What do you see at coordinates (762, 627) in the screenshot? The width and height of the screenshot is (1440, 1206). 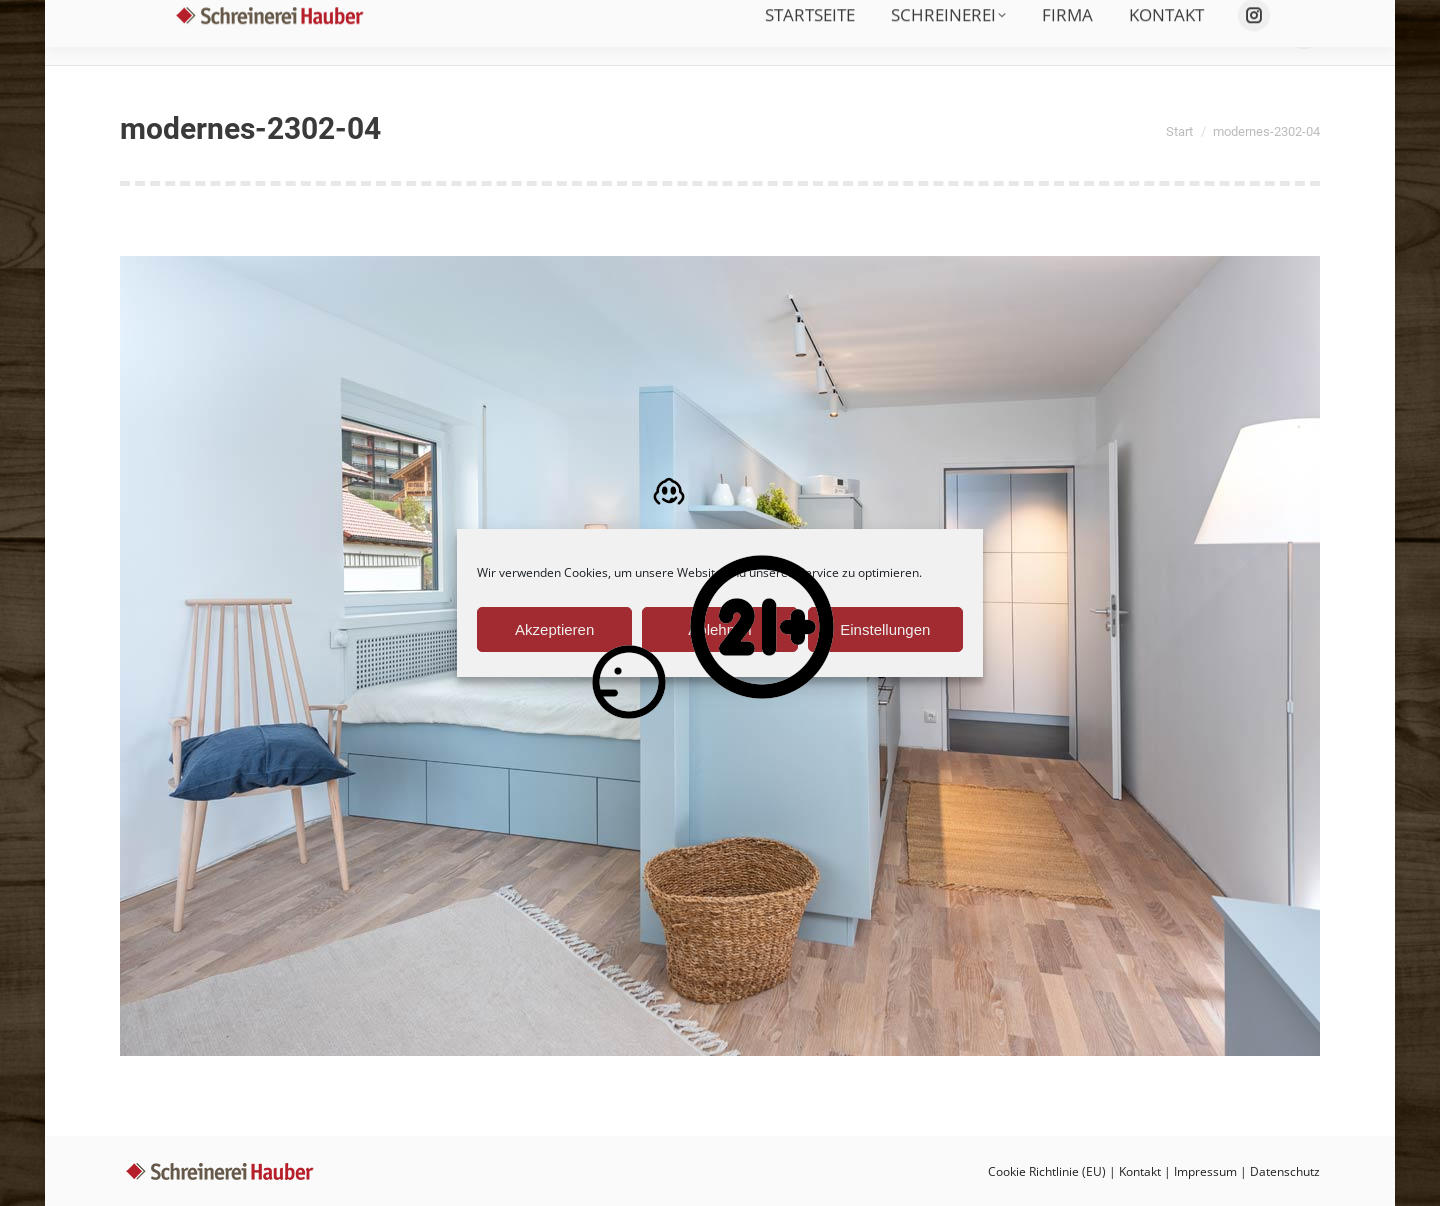 I see `indicates content restricted to users 21 and older` at bounding box center [762, 627].